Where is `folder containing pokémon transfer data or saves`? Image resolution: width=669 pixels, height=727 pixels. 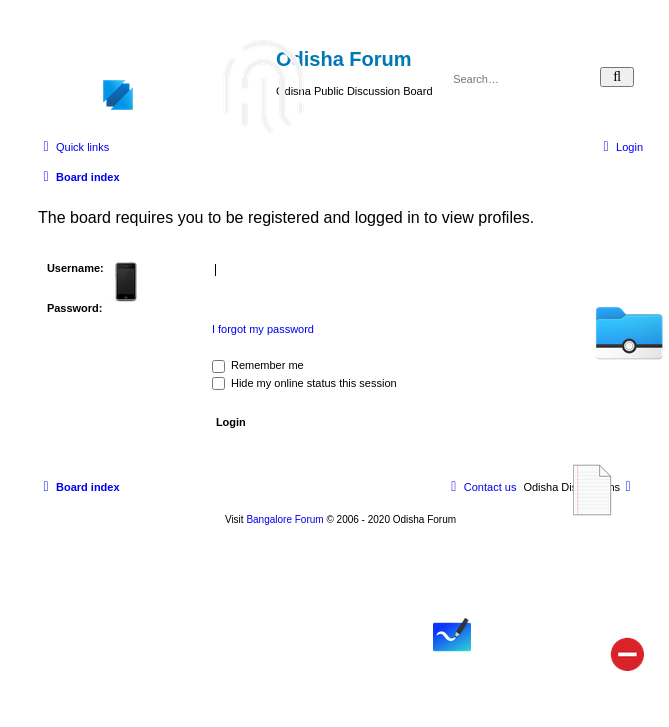
folder containing pokémon transfer data or saves is located at coordinates (629, 335).